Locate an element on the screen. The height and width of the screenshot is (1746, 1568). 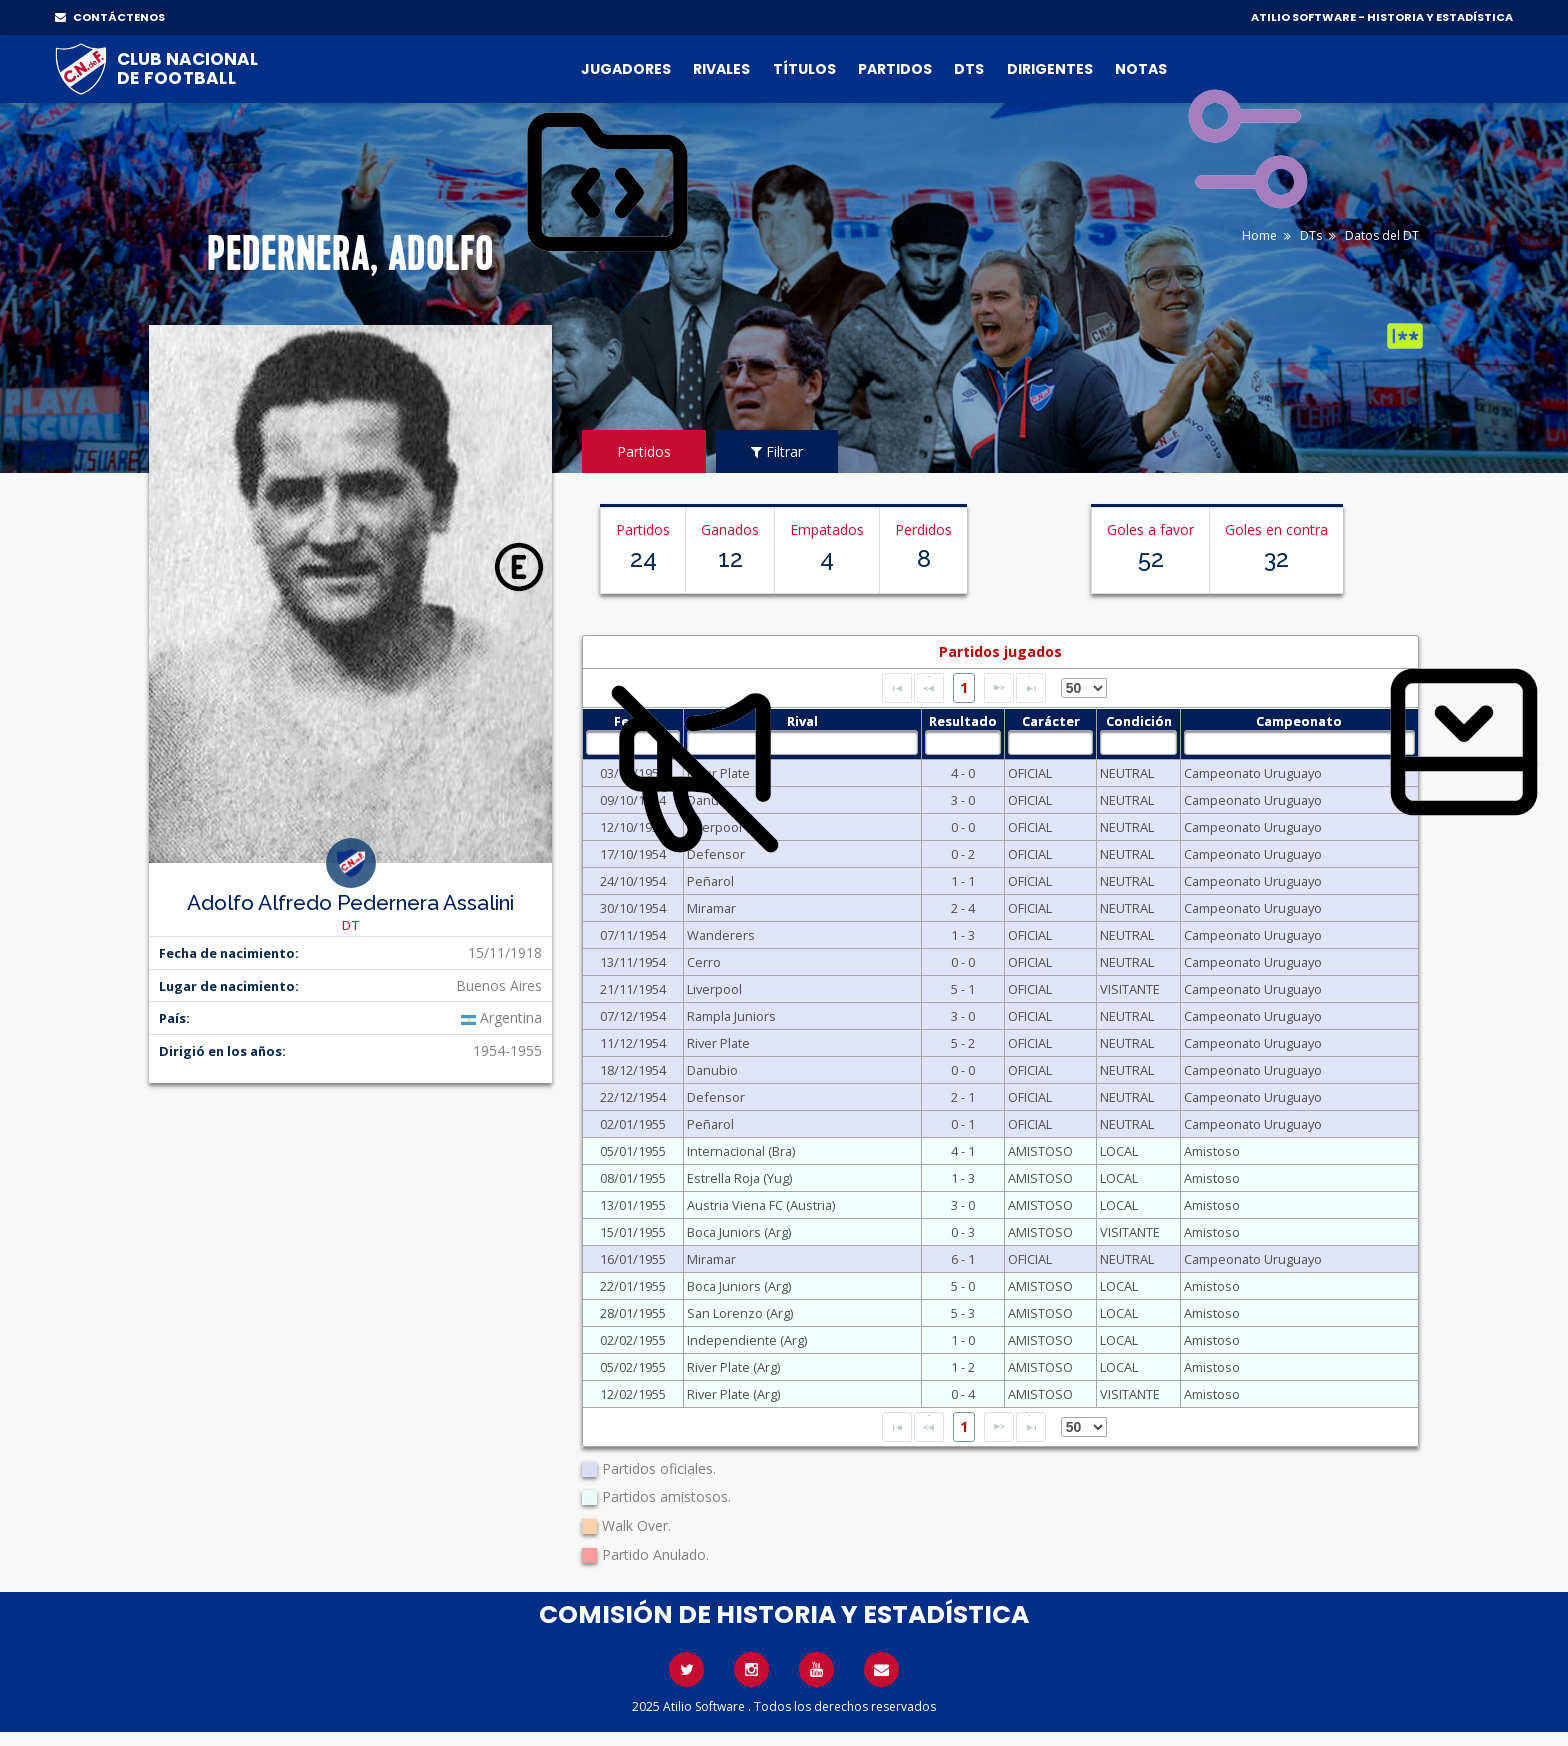
open code files directory is located at coordinates (607, 185).